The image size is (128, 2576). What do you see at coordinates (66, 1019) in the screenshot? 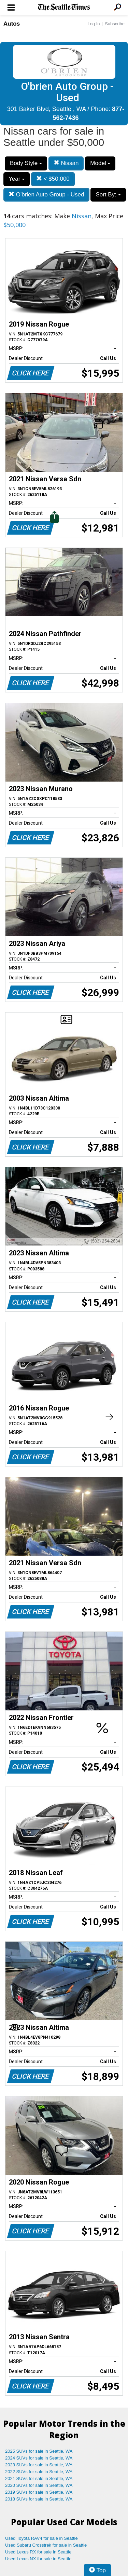
I see `view your profile or identification details` at bounding box center [66, 1019].